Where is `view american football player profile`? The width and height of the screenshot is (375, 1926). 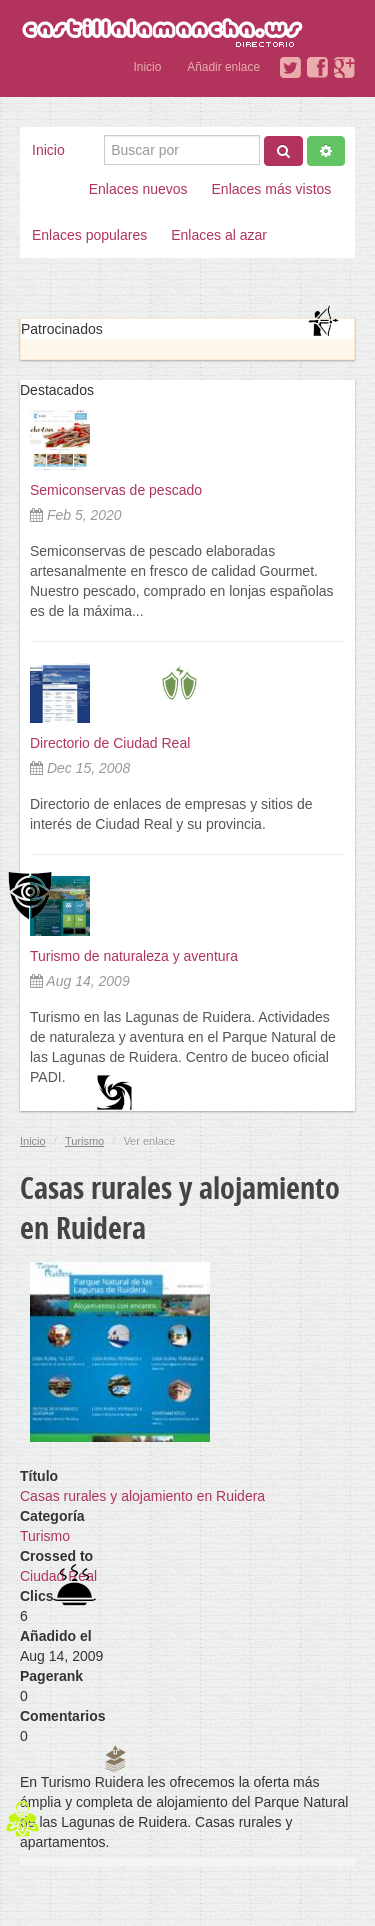 view american football player profile is located at coordinates (22, 1817).